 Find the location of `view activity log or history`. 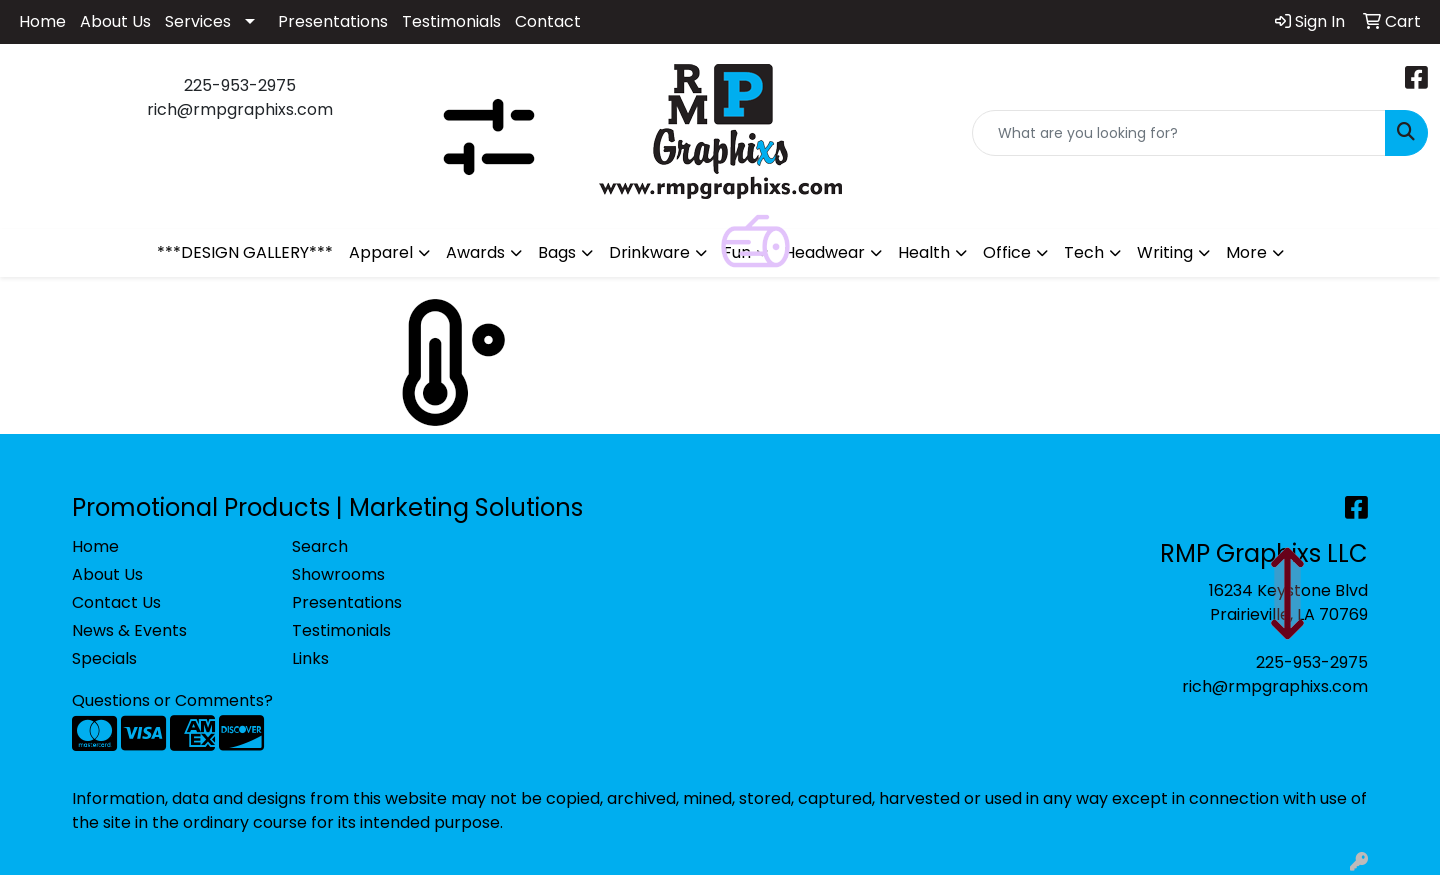

view activity log or history is located at coordinates (755, 244).